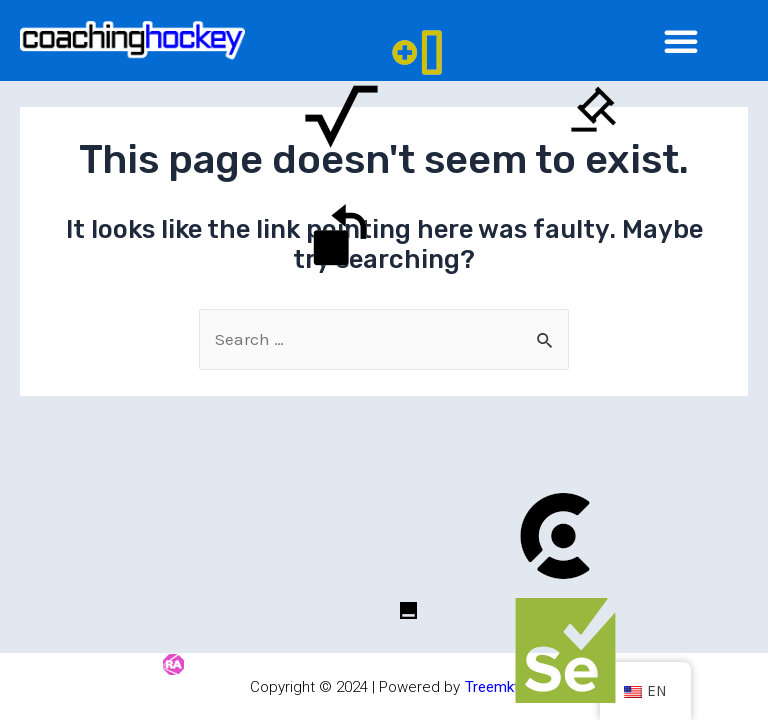 This screenshot has height=720, width=768. Describe the element at coordinates (555, 536) in the screenshot. I see `clerk authentication service logo` at that location.